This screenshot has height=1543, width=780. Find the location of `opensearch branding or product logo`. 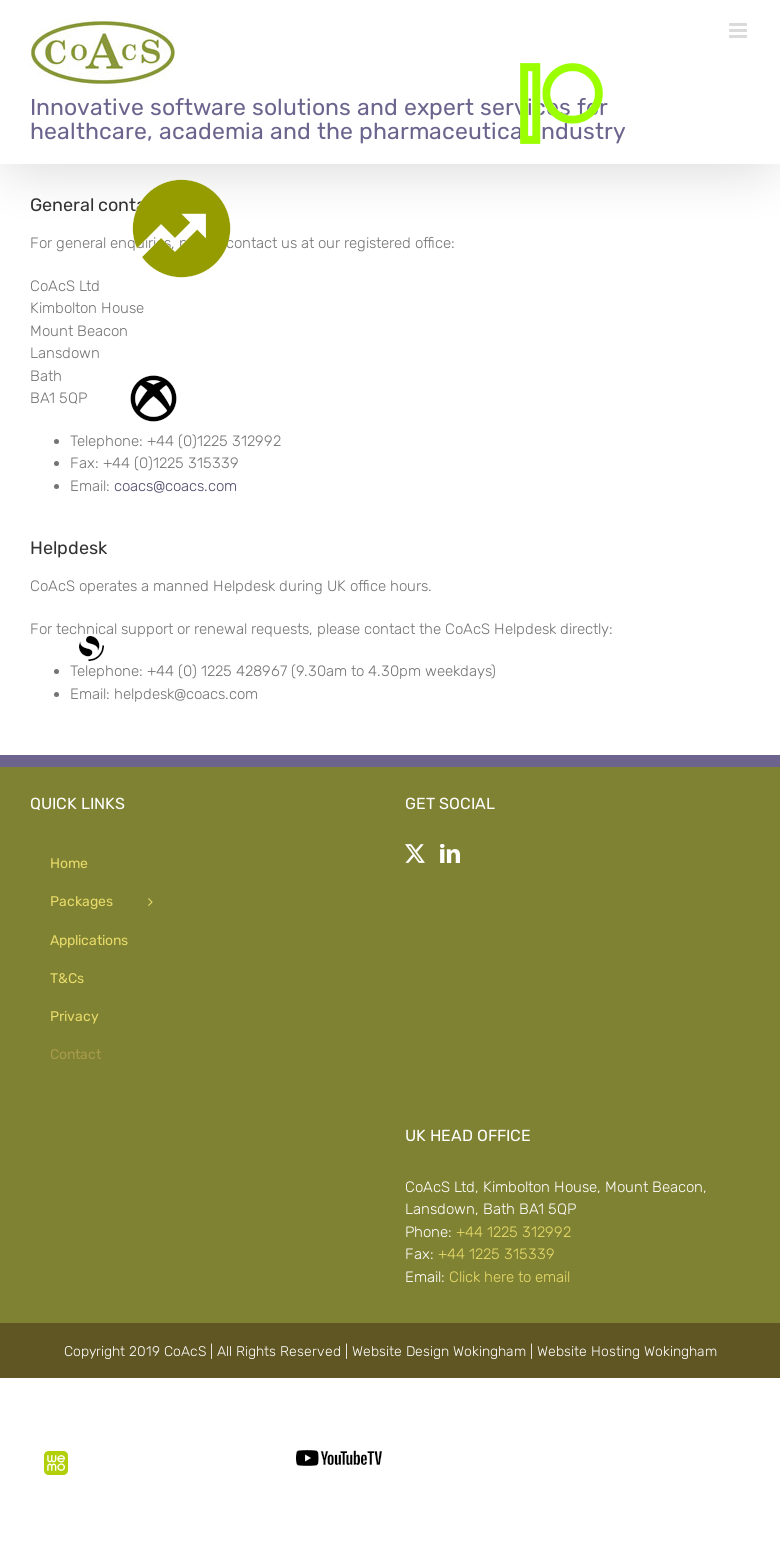

opensearch branding or product logo is located at coordinates (91, 648).